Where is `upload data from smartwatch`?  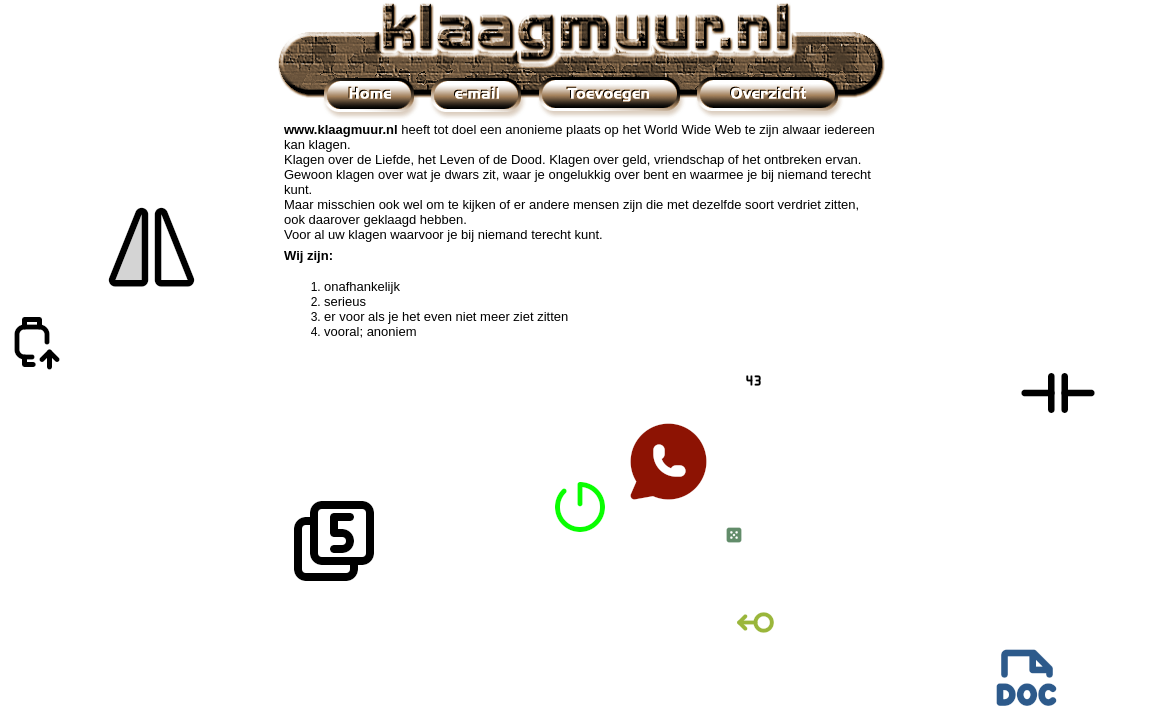 upload data from smartwatch is located at coordinates (32, 342).